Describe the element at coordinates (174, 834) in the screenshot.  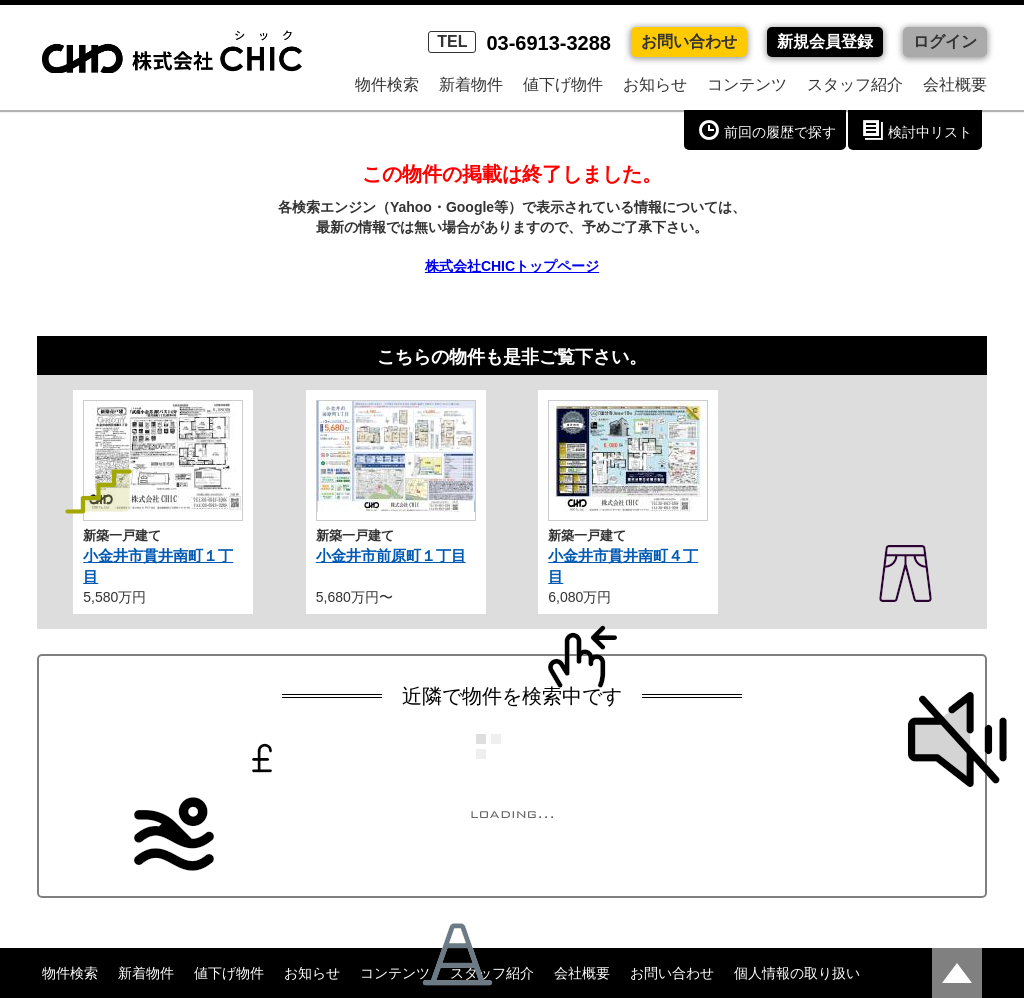
I see `access swimming pool or aquatic facilities` at that location.